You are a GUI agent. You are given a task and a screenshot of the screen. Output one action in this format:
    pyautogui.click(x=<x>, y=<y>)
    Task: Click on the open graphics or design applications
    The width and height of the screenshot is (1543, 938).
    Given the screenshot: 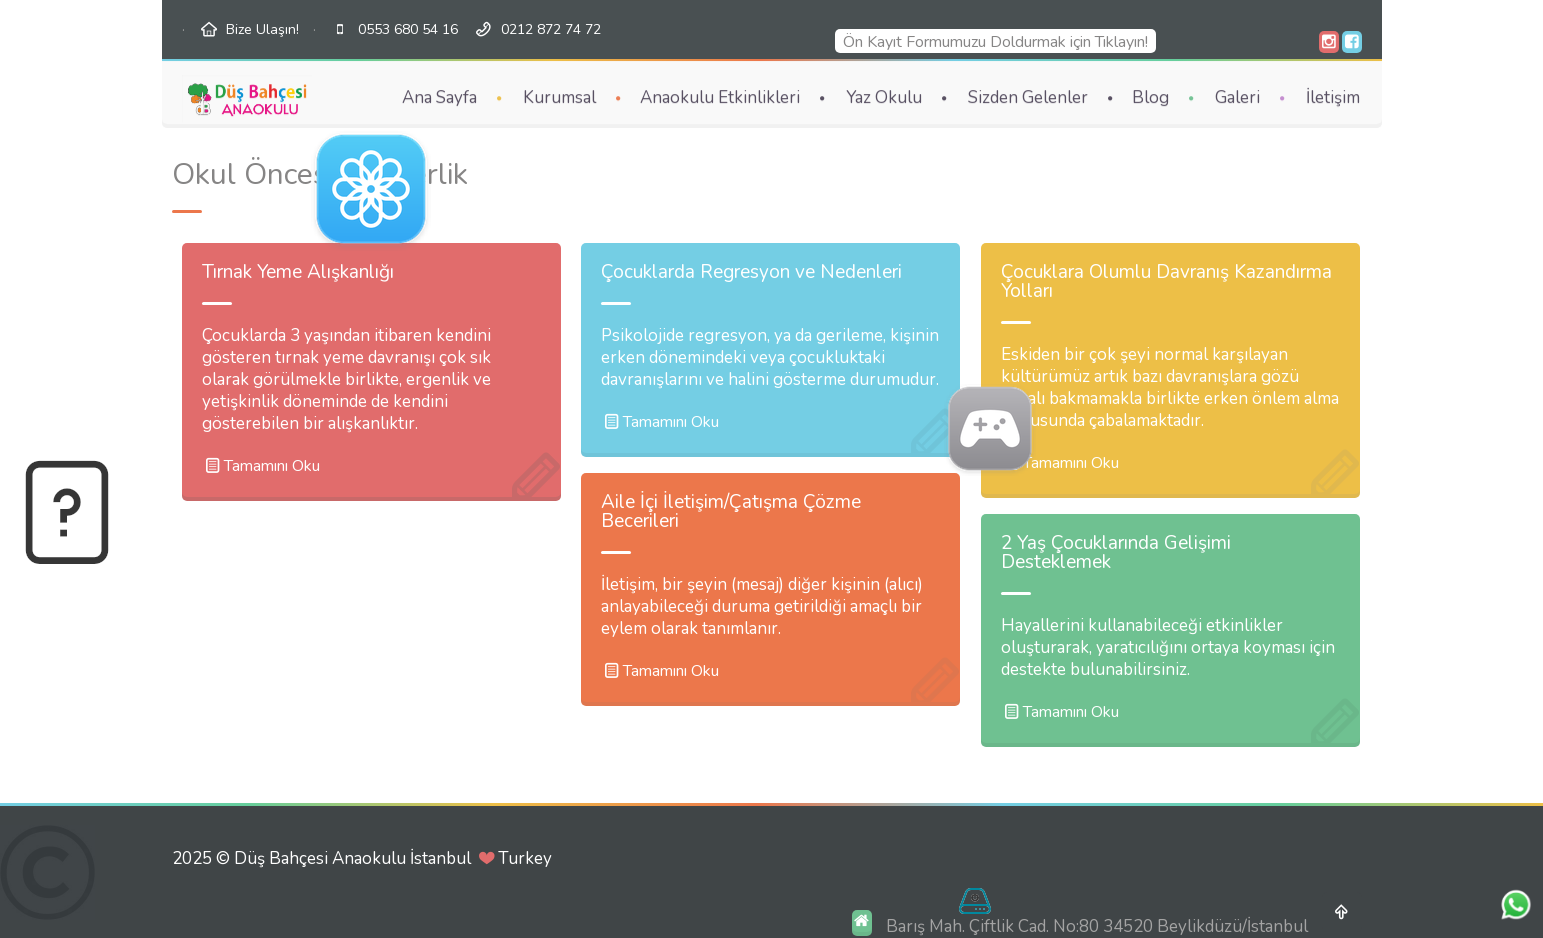 What is the action you would take?
    pyautogui.click(x=371, y=189)
    